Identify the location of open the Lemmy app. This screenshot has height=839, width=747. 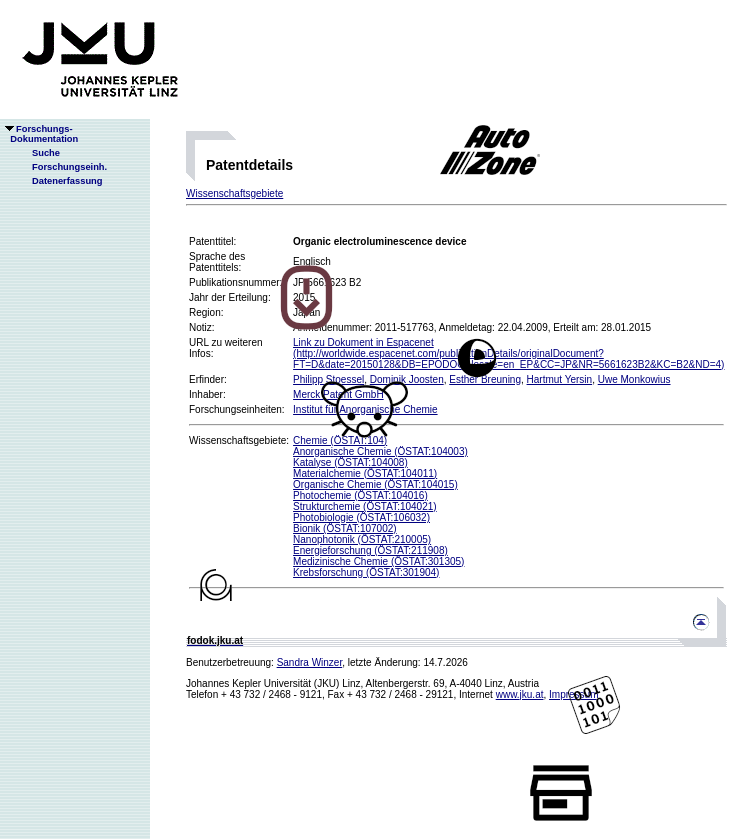
(364, 409).